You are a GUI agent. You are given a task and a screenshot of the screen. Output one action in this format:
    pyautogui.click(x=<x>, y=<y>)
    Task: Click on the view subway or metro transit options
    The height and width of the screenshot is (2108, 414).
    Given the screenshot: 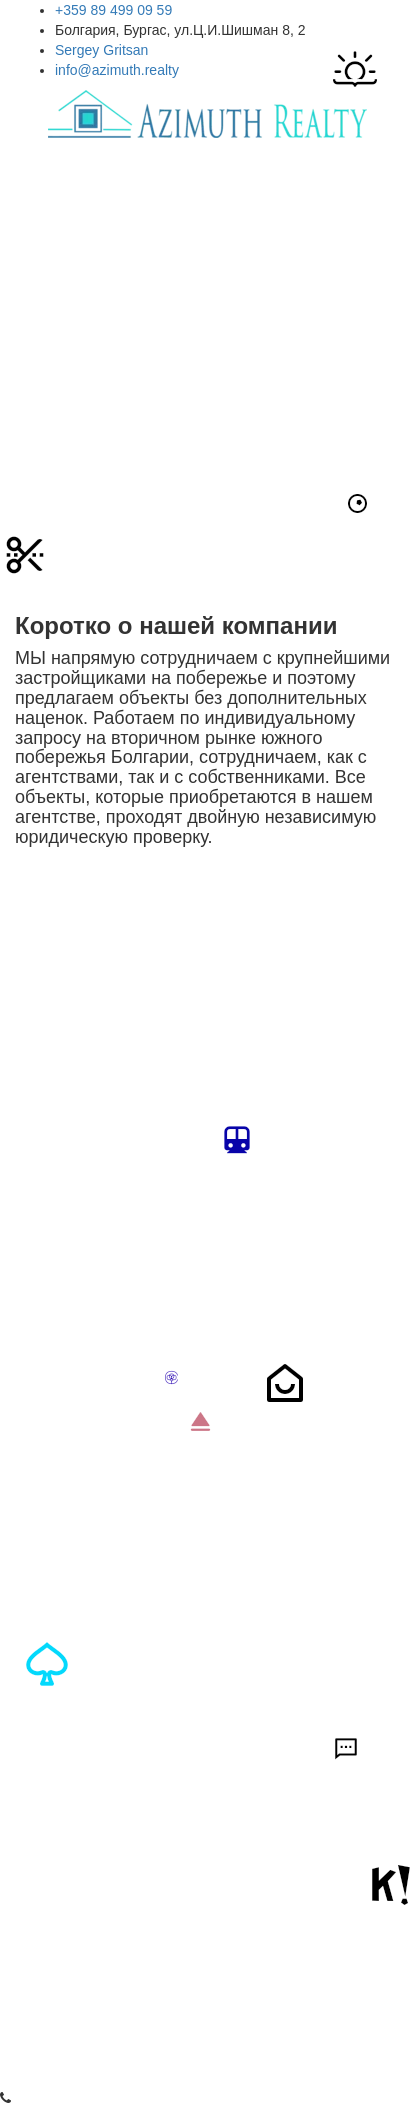 What is the action you would take?
    pyautogui.click(x=237, y=1139)
    